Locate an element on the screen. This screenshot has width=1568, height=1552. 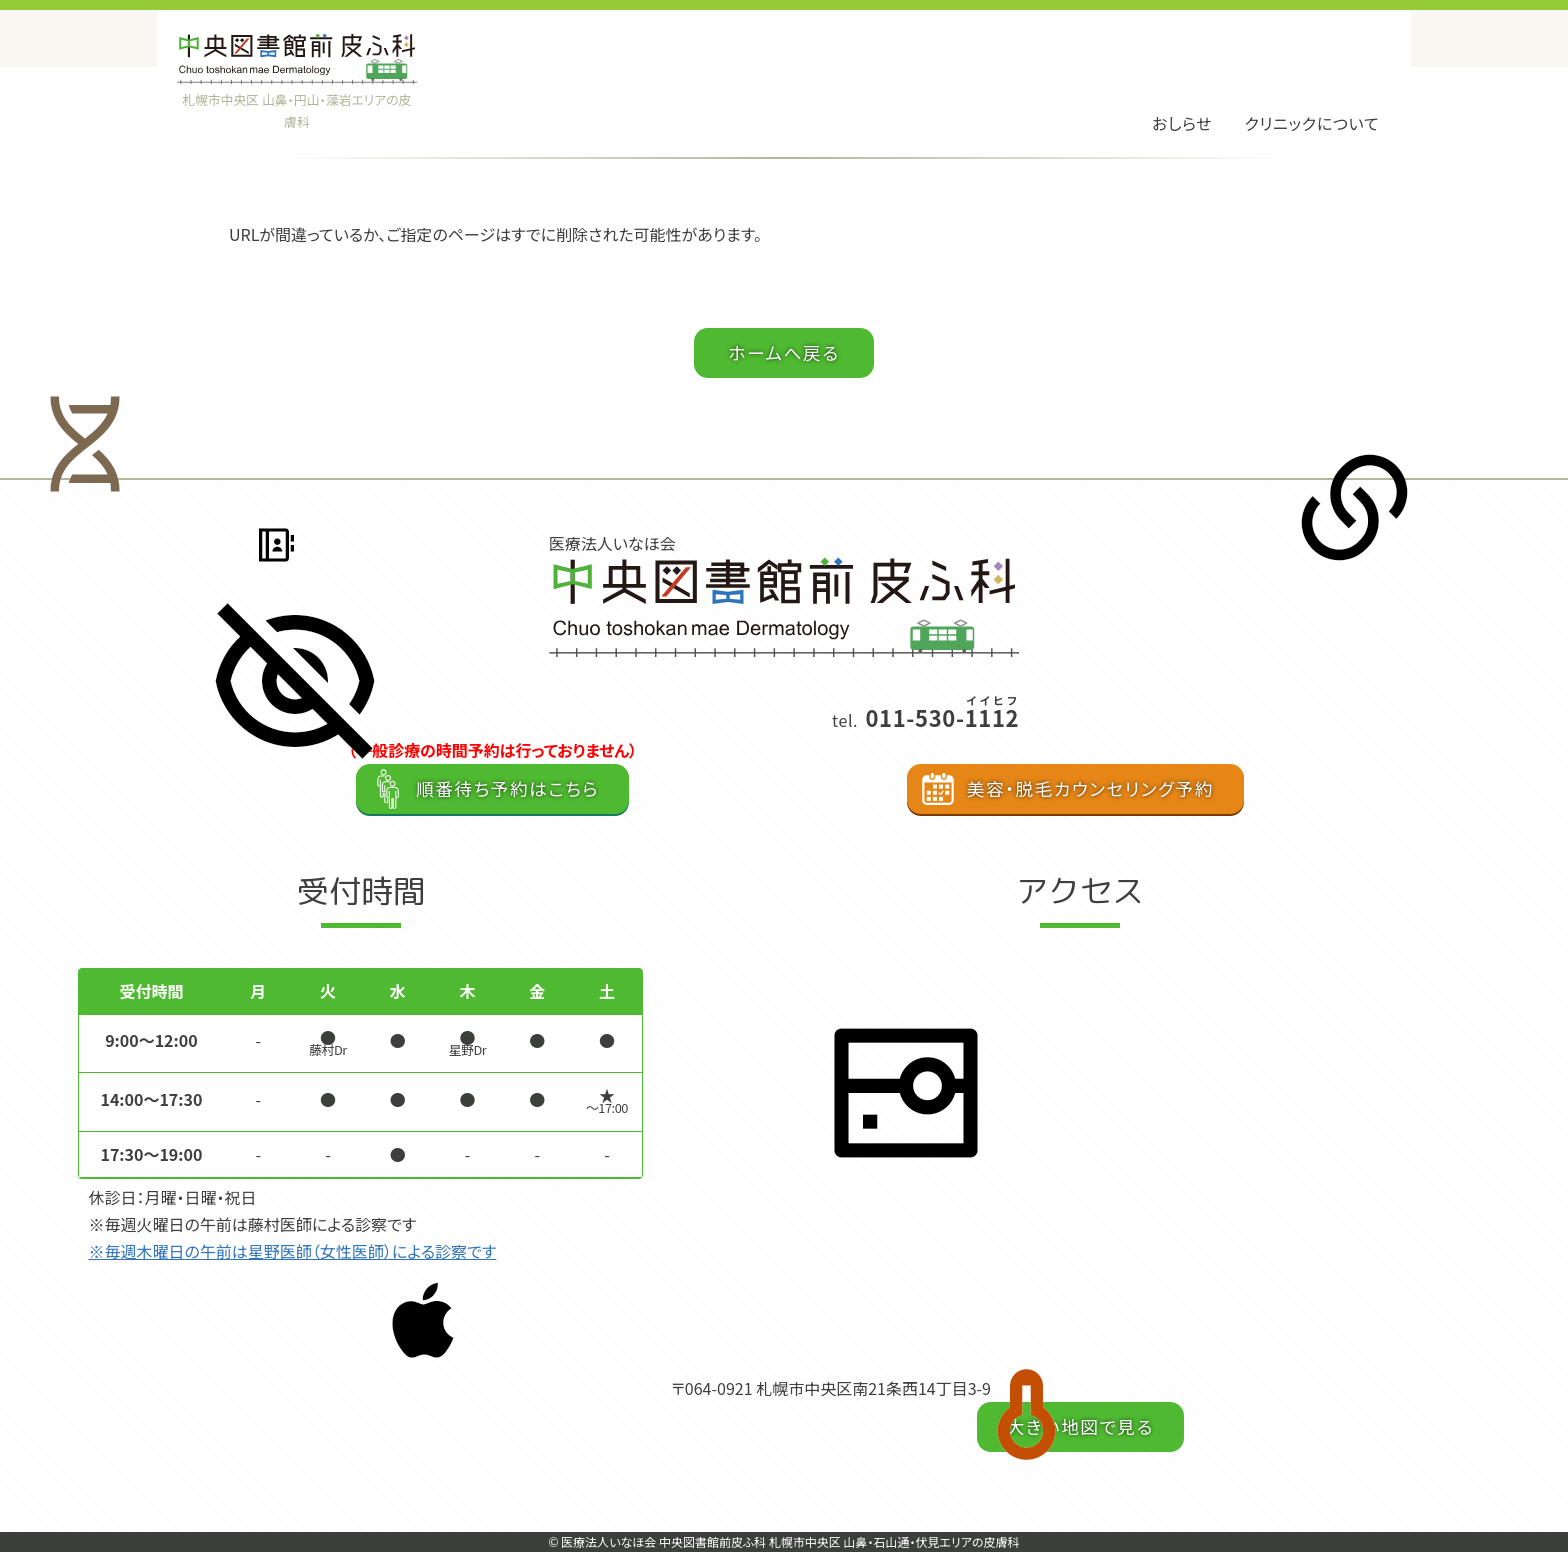
Apple company logo is located at coordinates (424, 1320).